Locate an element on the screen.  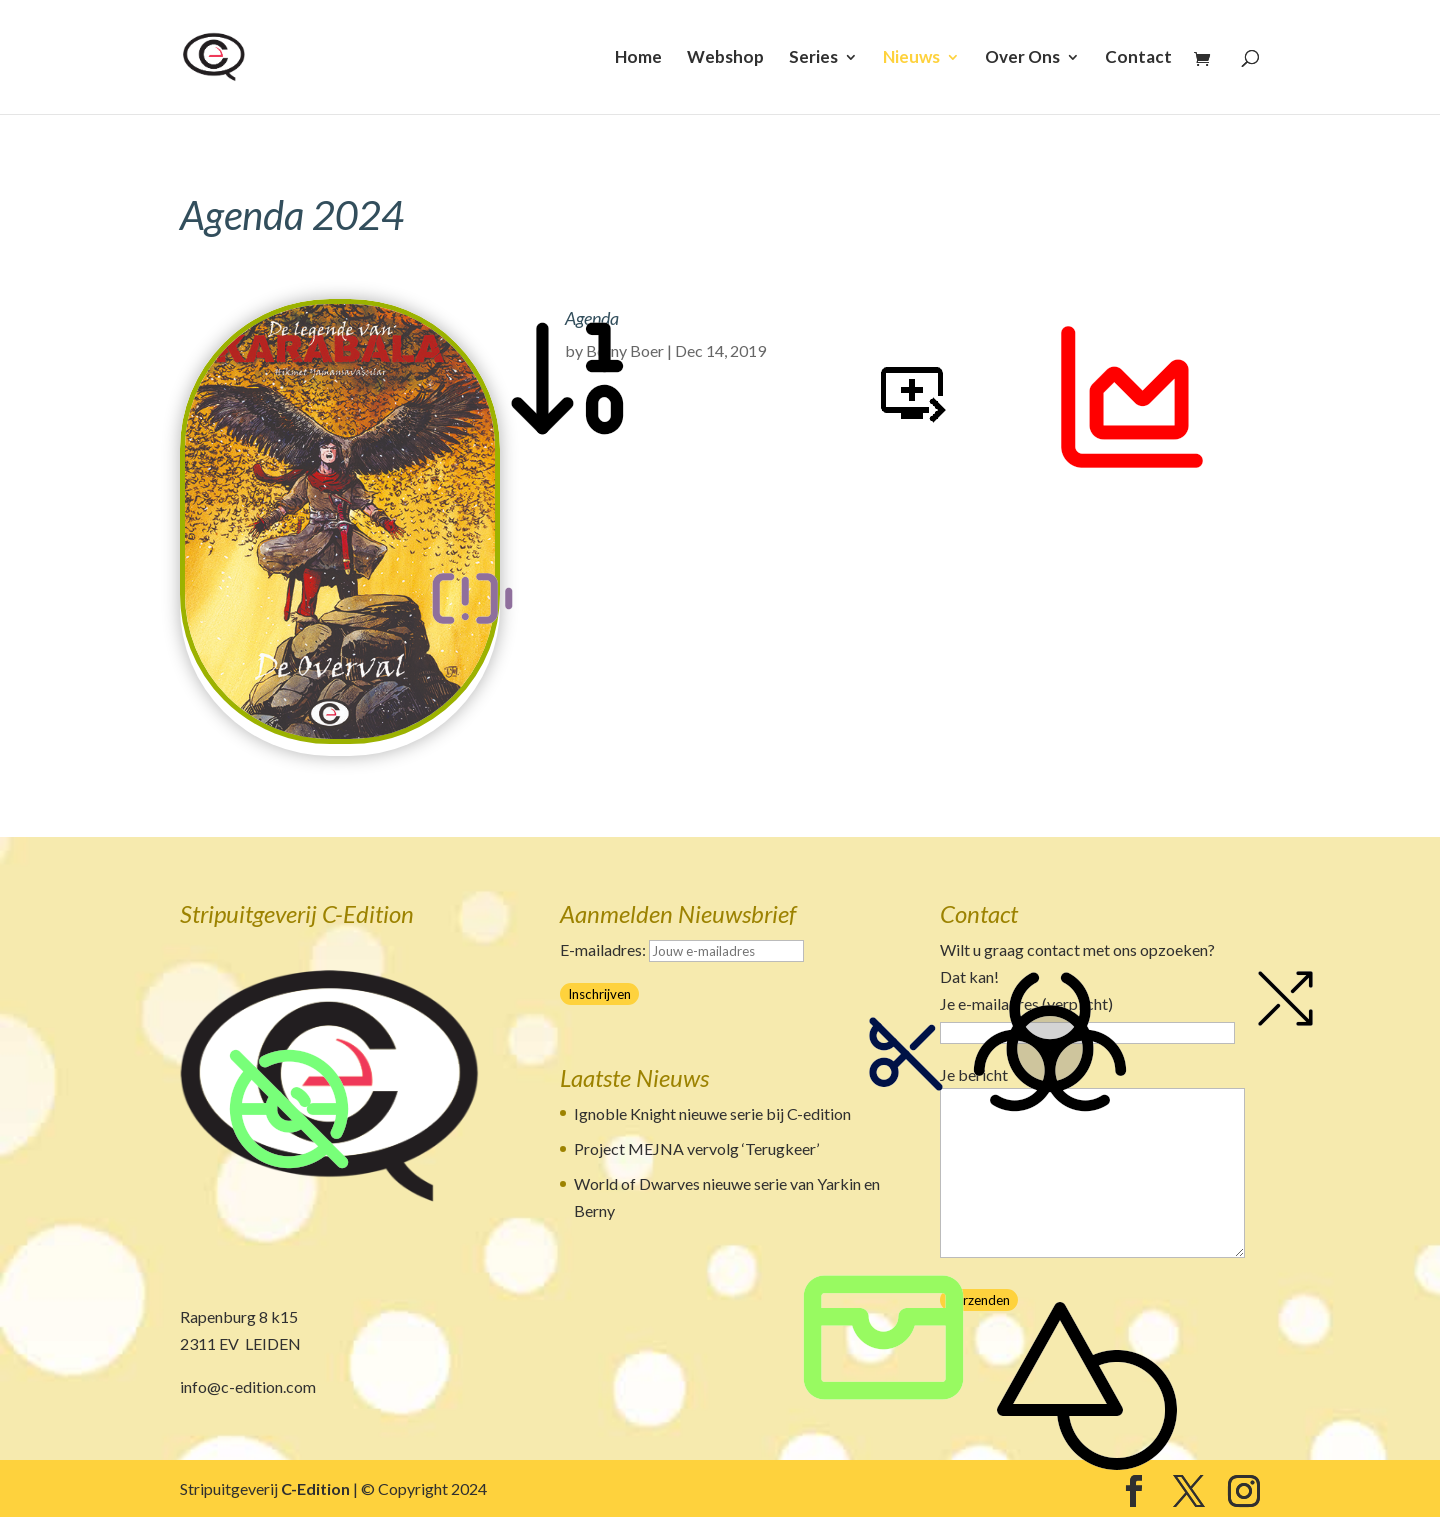
access shape tools or drawing options is located at coordinates (1087, 1386).